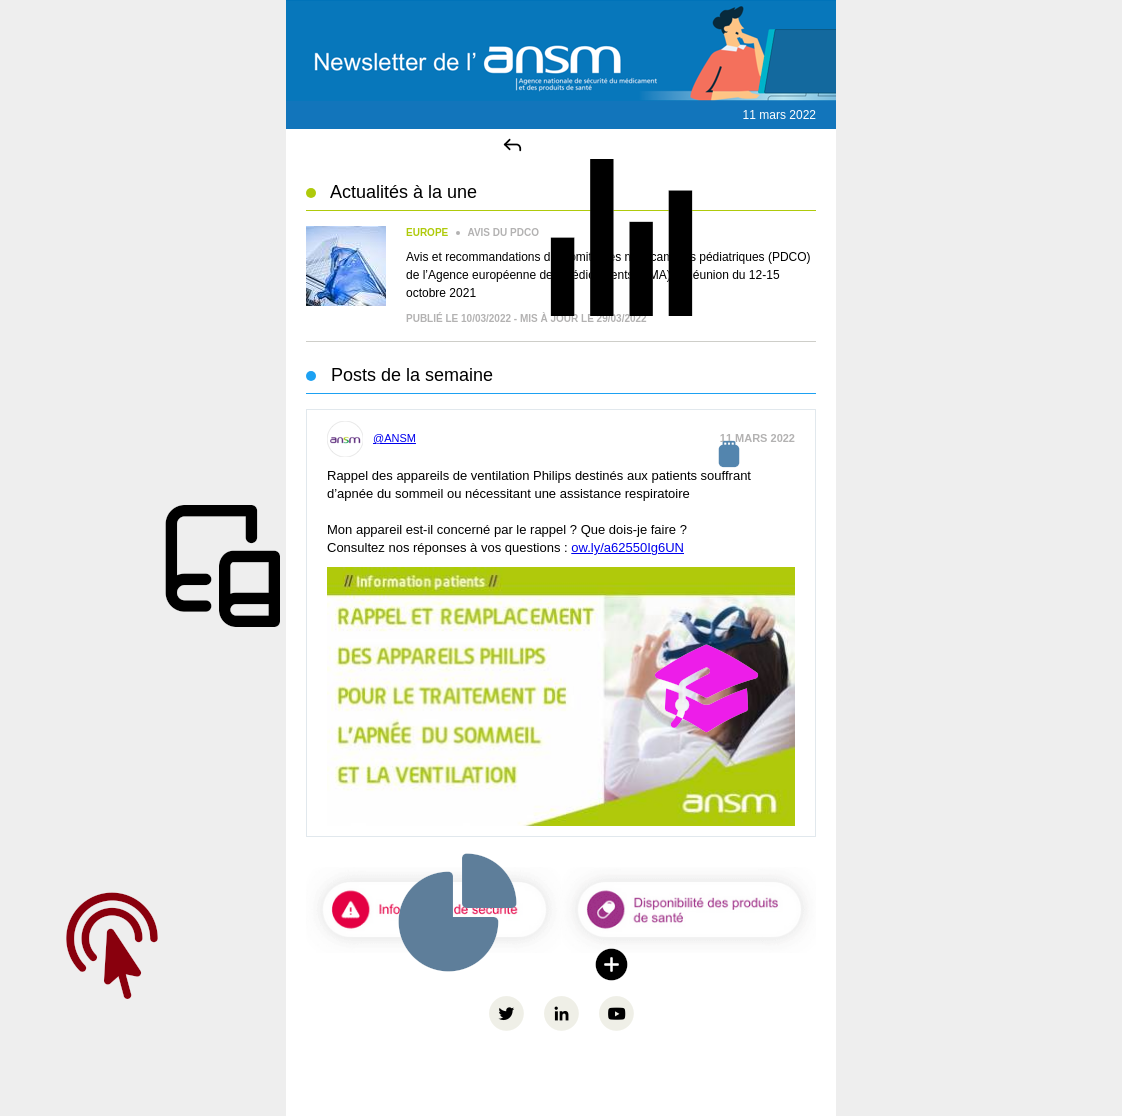  I want to click on add a new item, so click(611, 964).